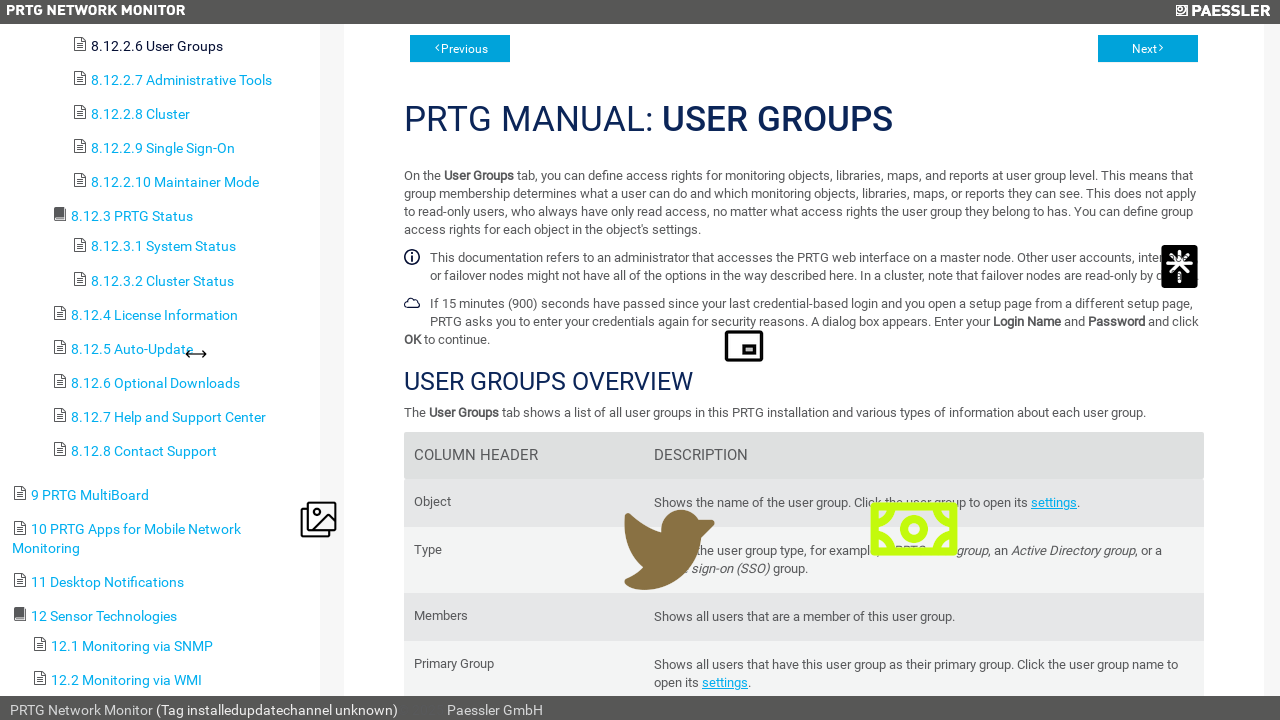 The height and width of the screenshot is (720, 1280). Describe the element at coordinates (318, 519) in the screenshot. I see `view photo gallery` at that location.